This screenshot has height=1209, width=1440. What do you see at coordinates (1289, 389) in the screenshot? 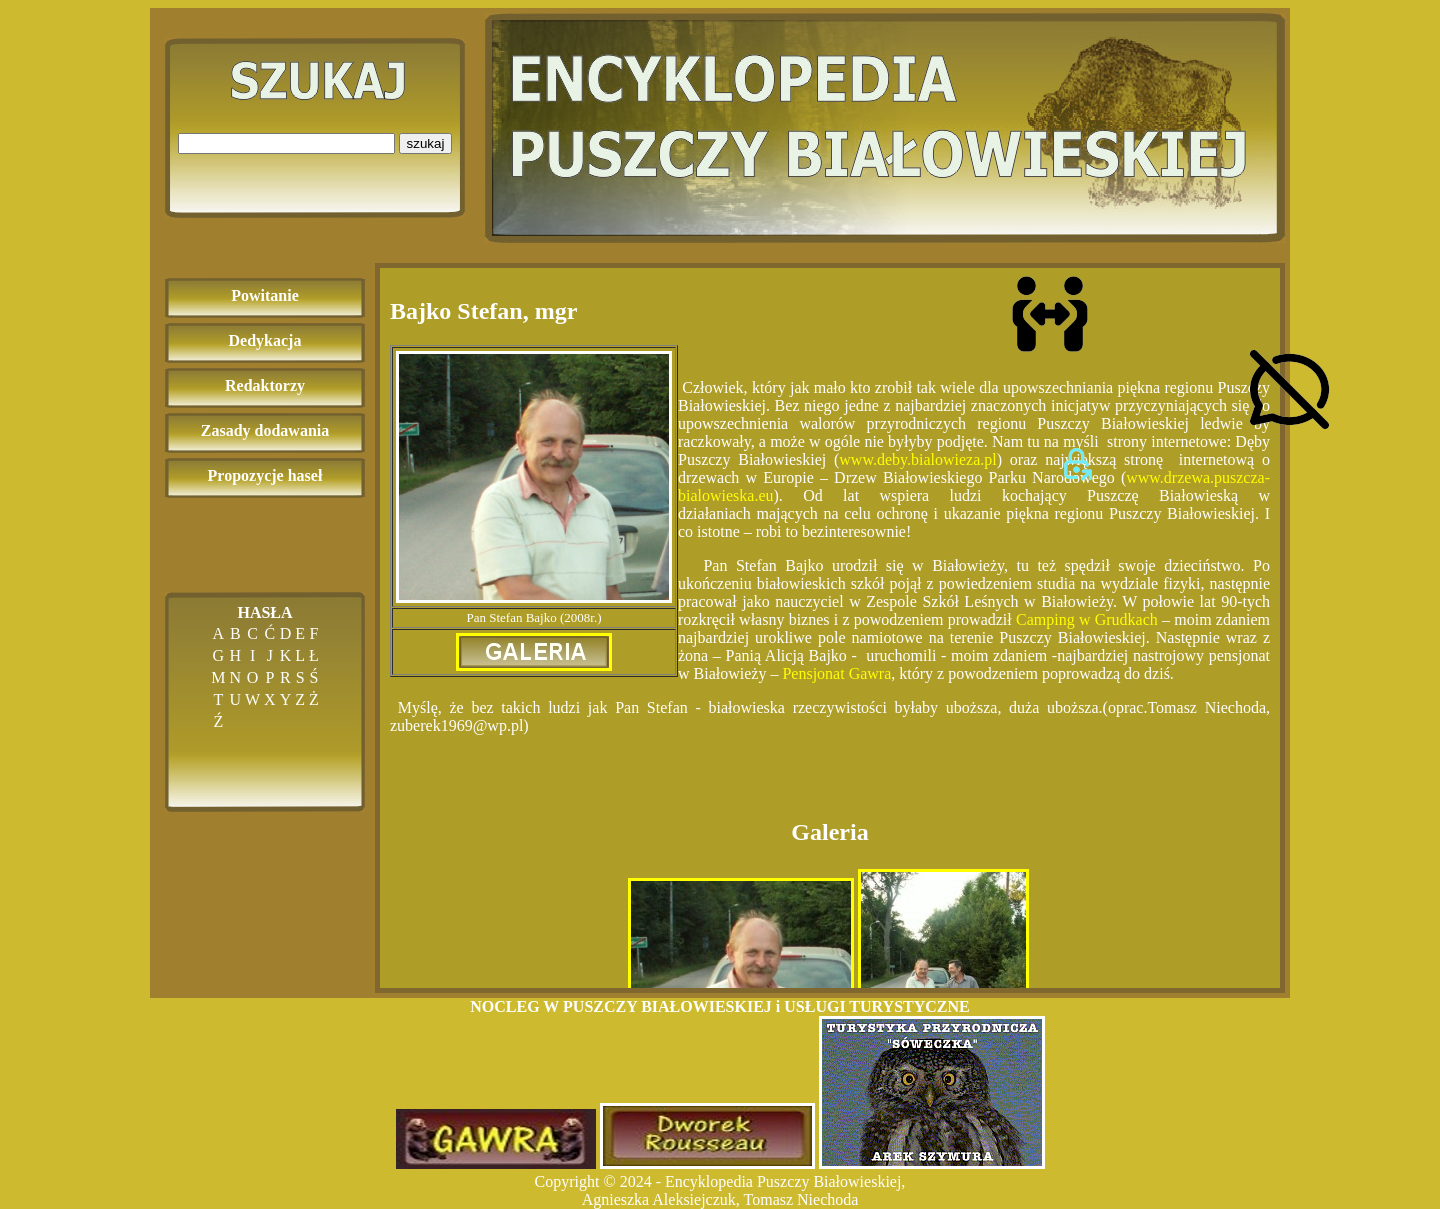
I see `messaging is disabled or unavailable` at bounding box center [1289, 389].